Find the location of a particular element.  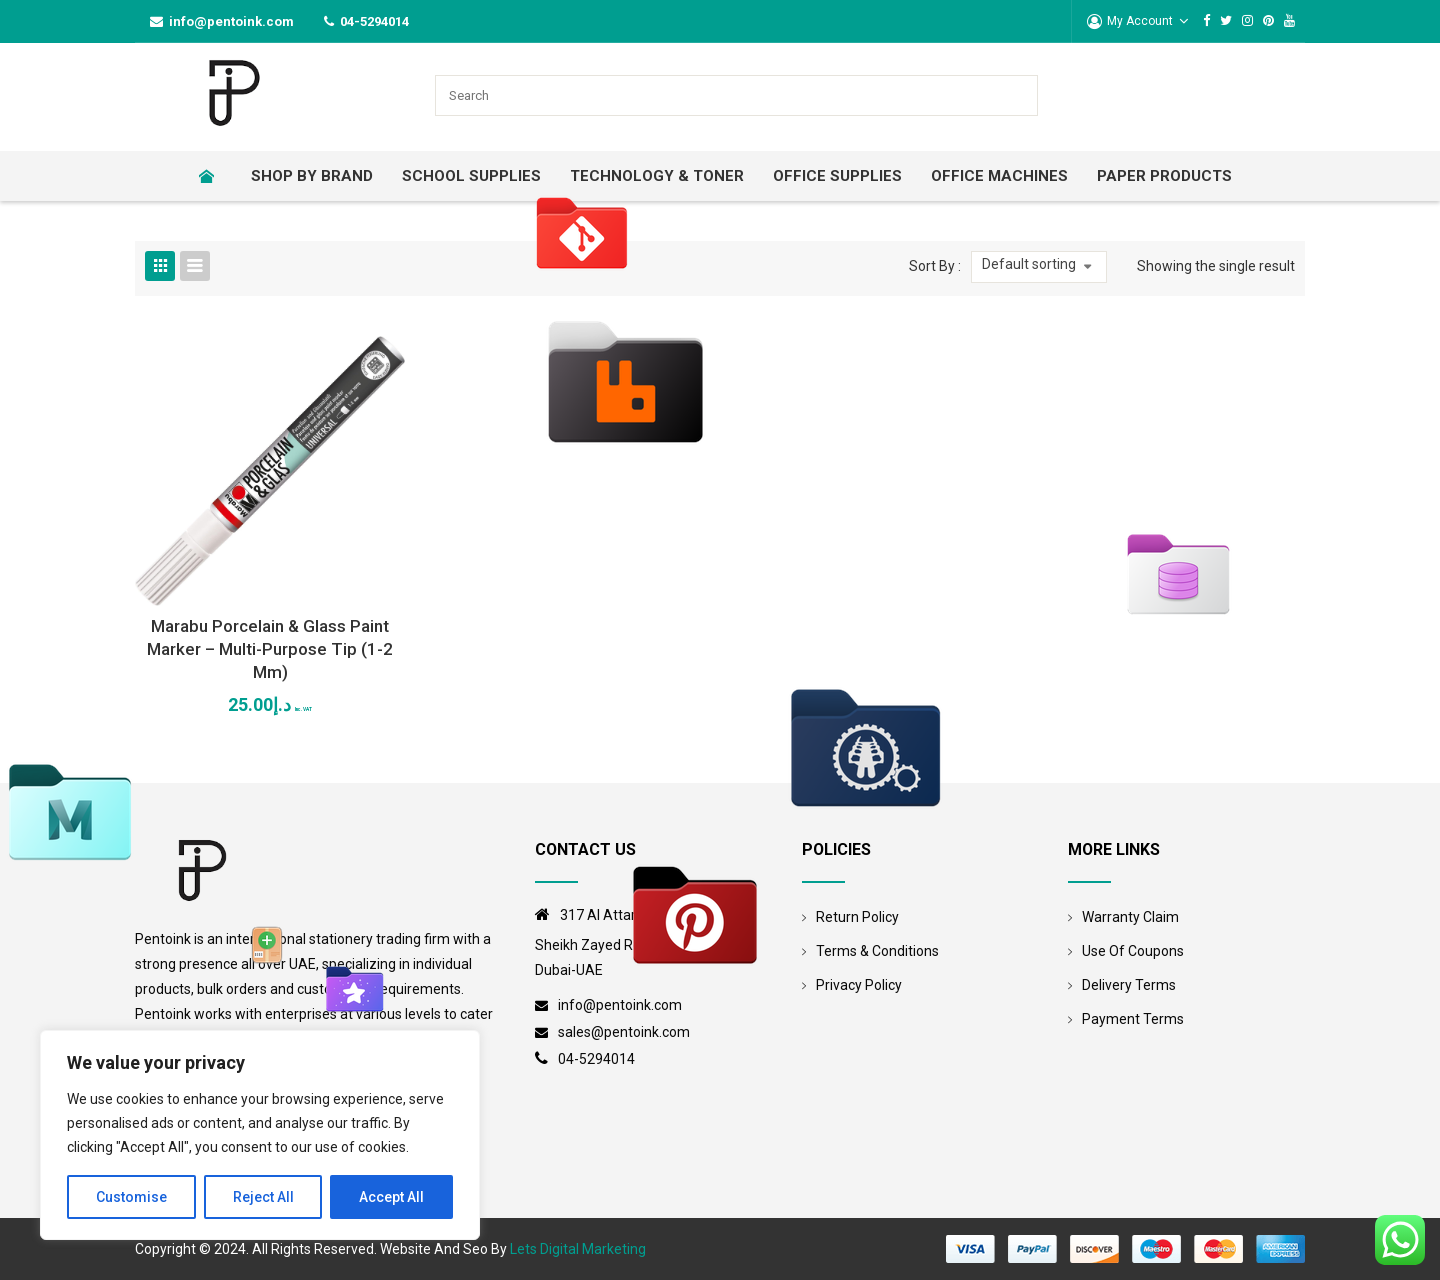

add a new software package is located at coordinates (267, 945).